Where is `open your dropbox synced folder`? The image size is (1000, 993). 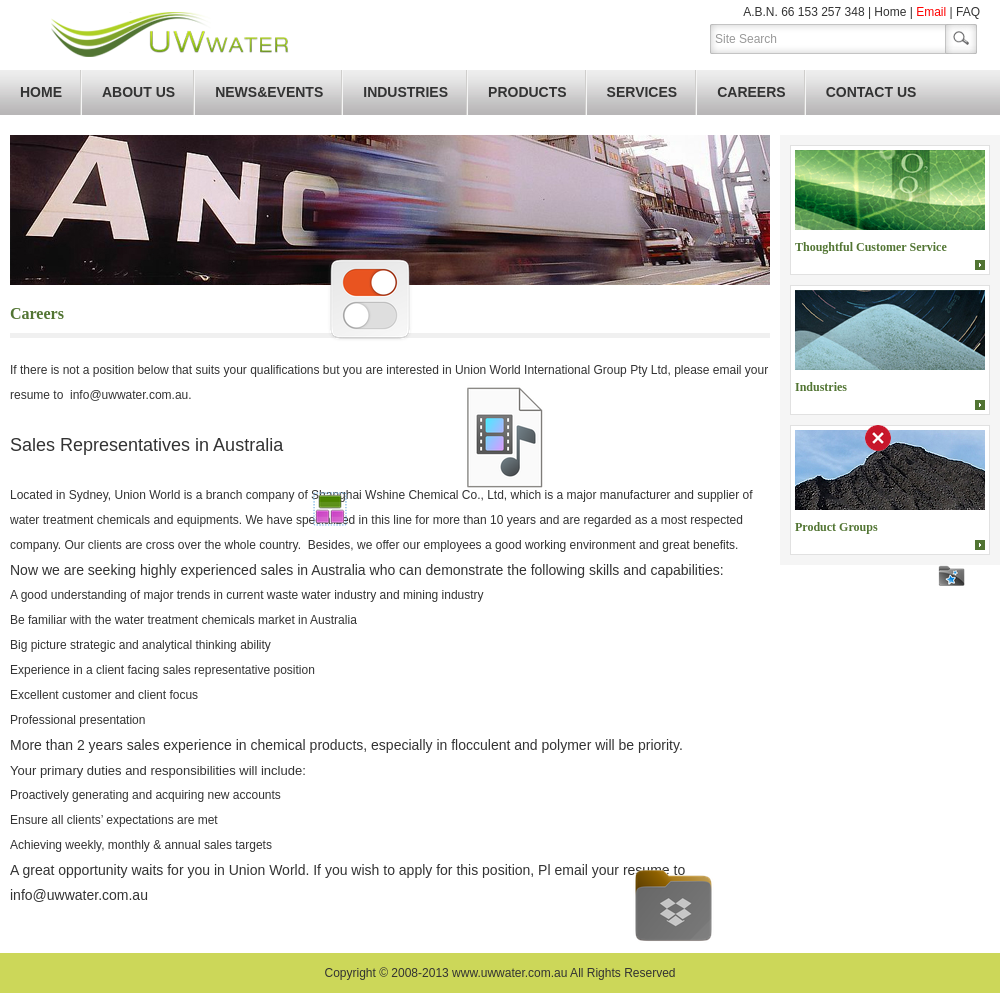
open your dropbox synced folder is located at coordinates (673, 905).